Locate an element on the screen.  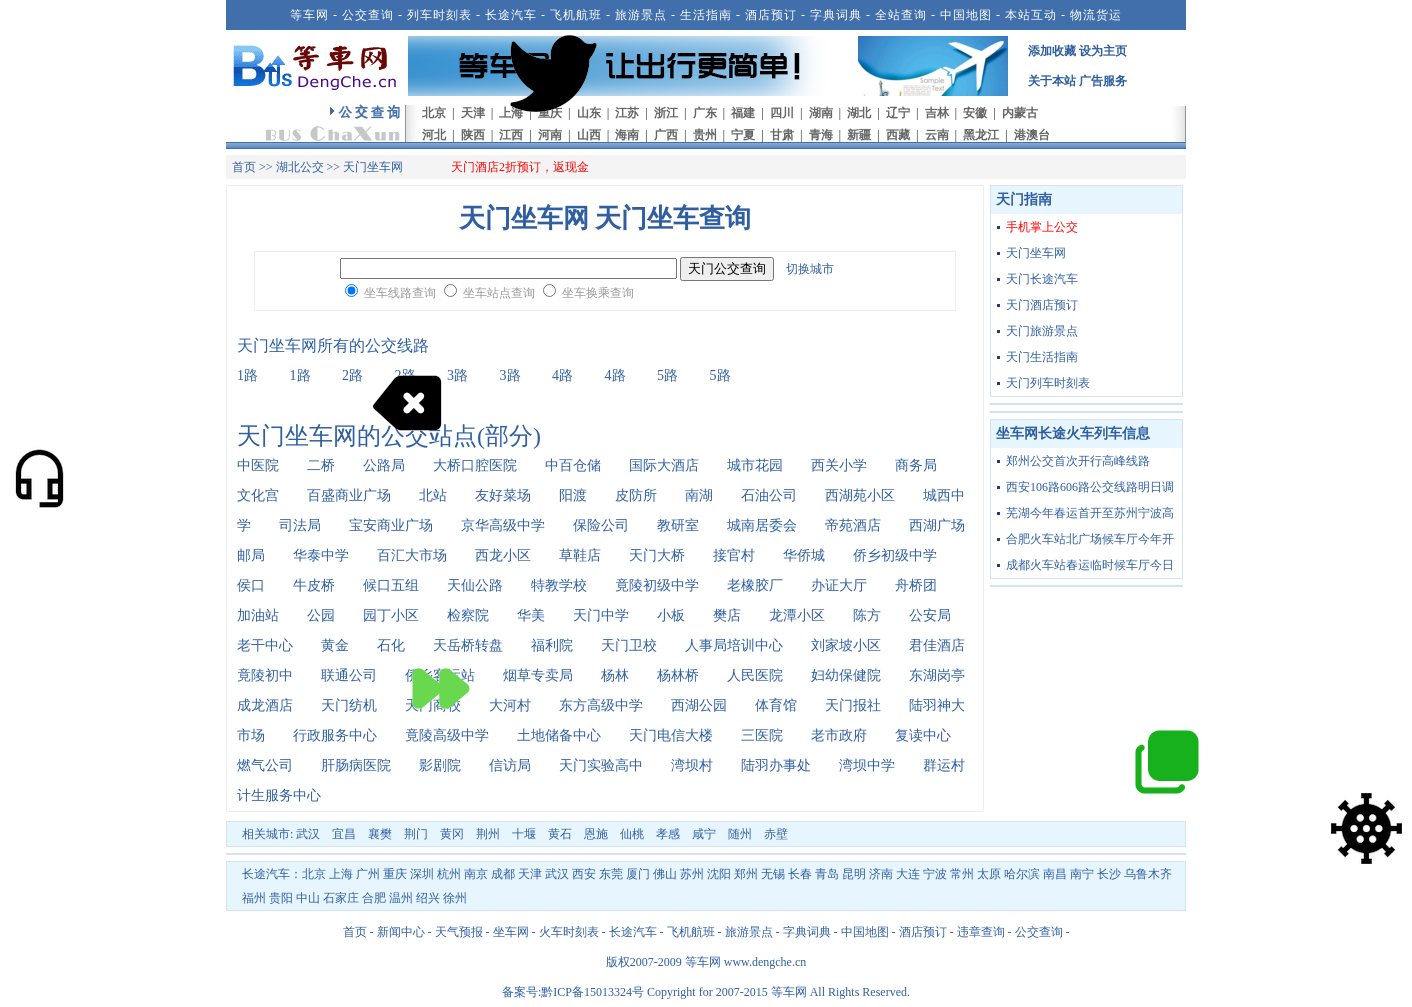
view coronavirus or COVID-19 related information is located at coordinates (1366, 828).